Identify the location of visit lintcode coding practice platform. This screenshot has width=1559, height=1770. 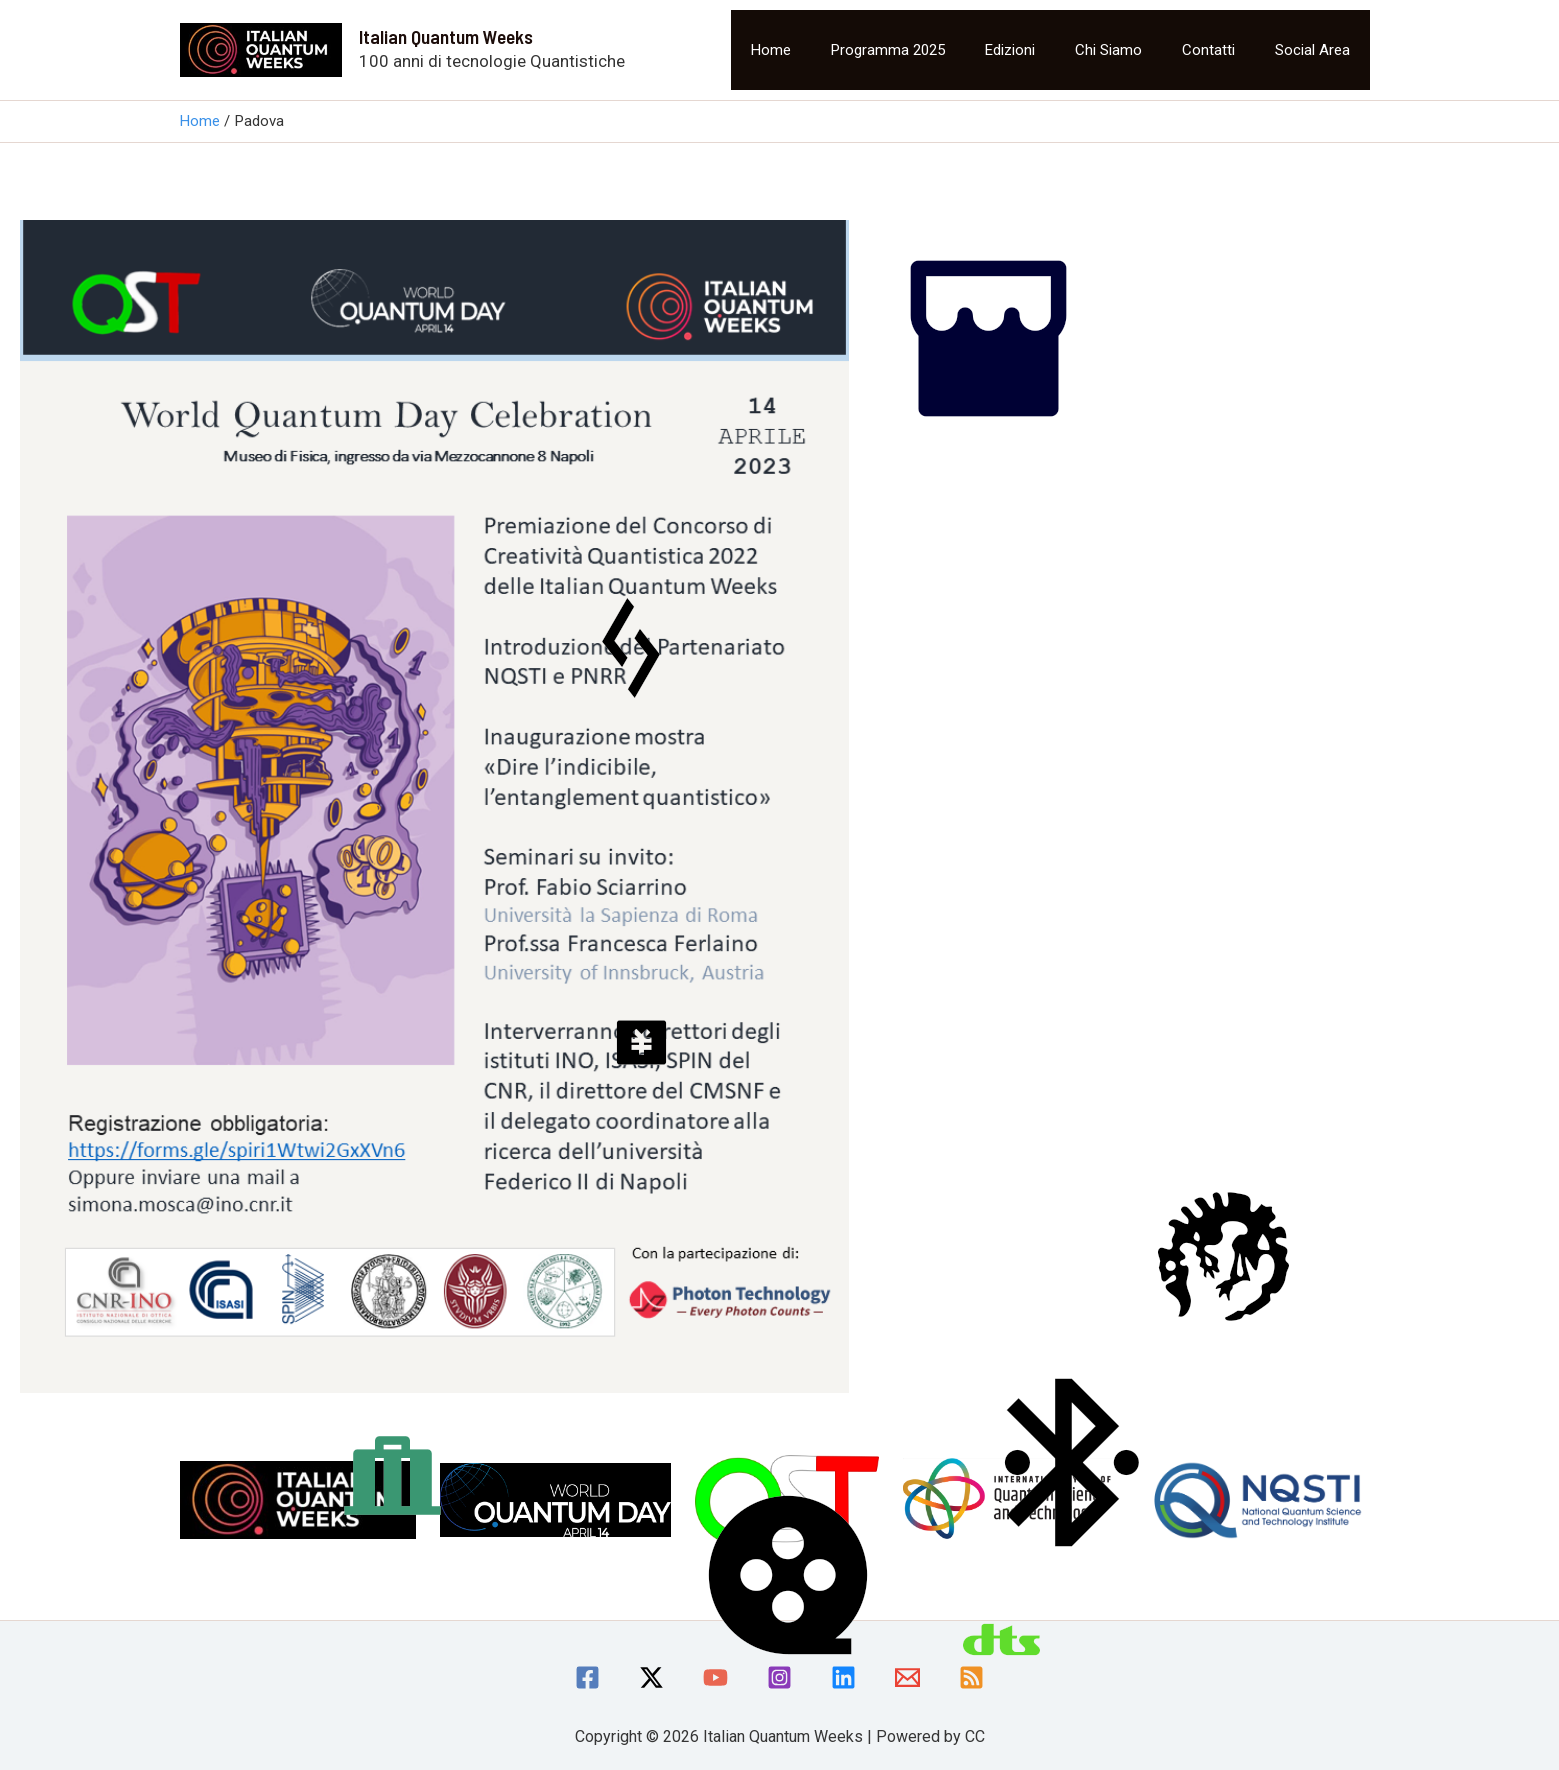
(631, 648).